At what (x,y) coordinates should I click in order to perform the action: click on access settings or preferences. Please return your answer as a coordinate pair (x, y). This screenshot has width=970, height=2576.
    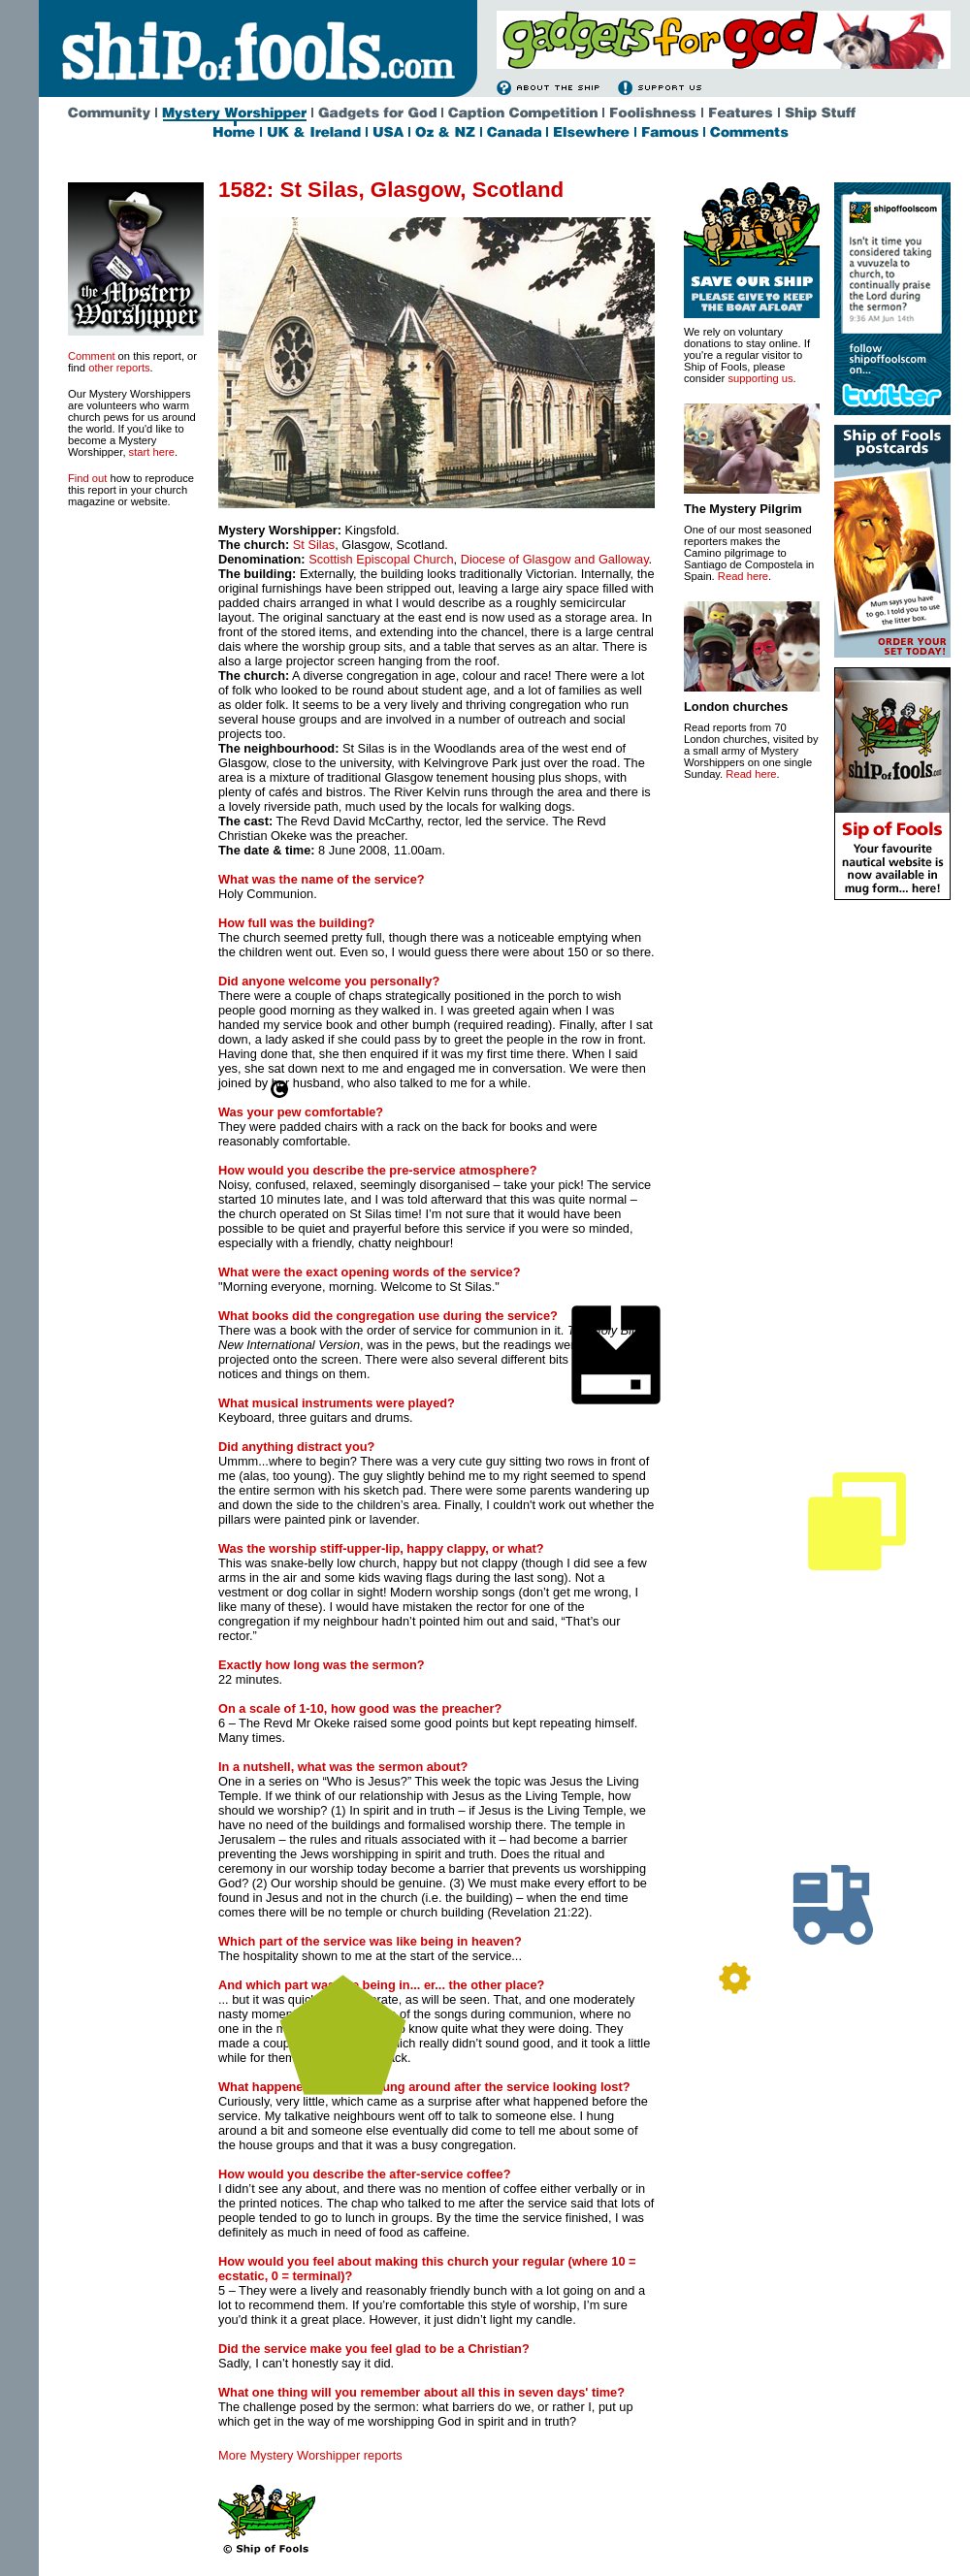
    Looking at the image, I should click on (734, 1978).